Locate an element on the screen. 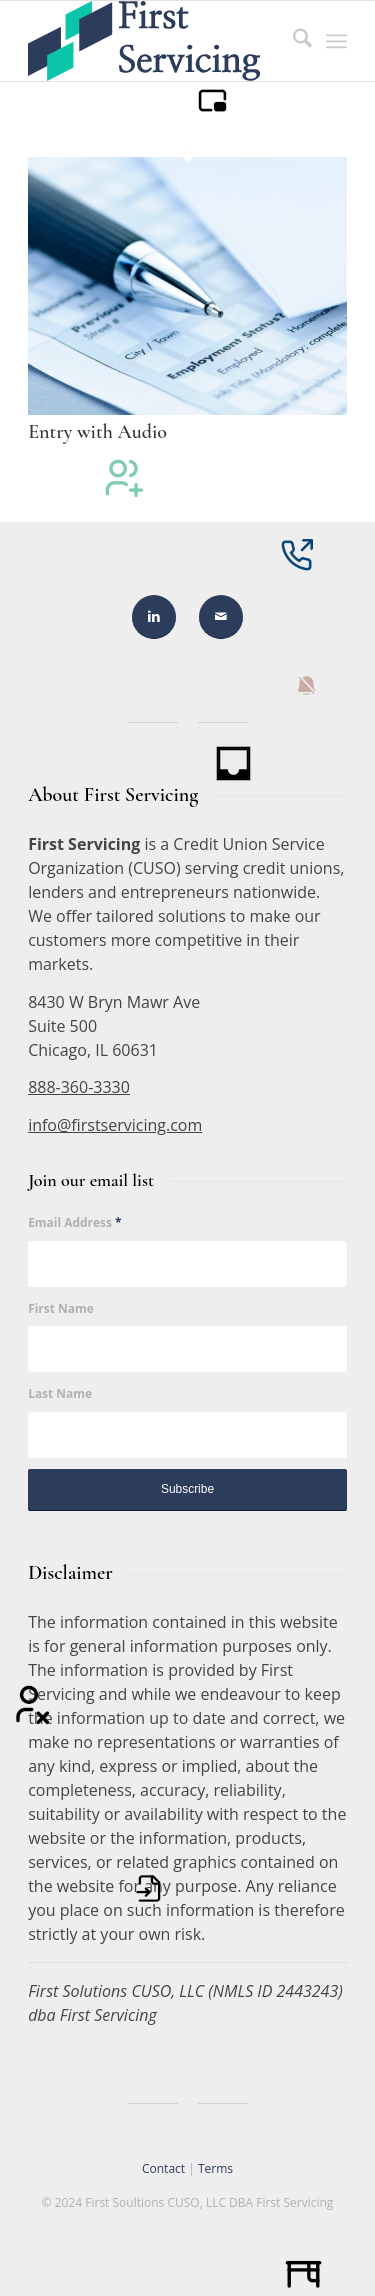 The height and width of the screenshot is (2296, 375). enable picture-in-picture mode is located at coordinates (212, 100).